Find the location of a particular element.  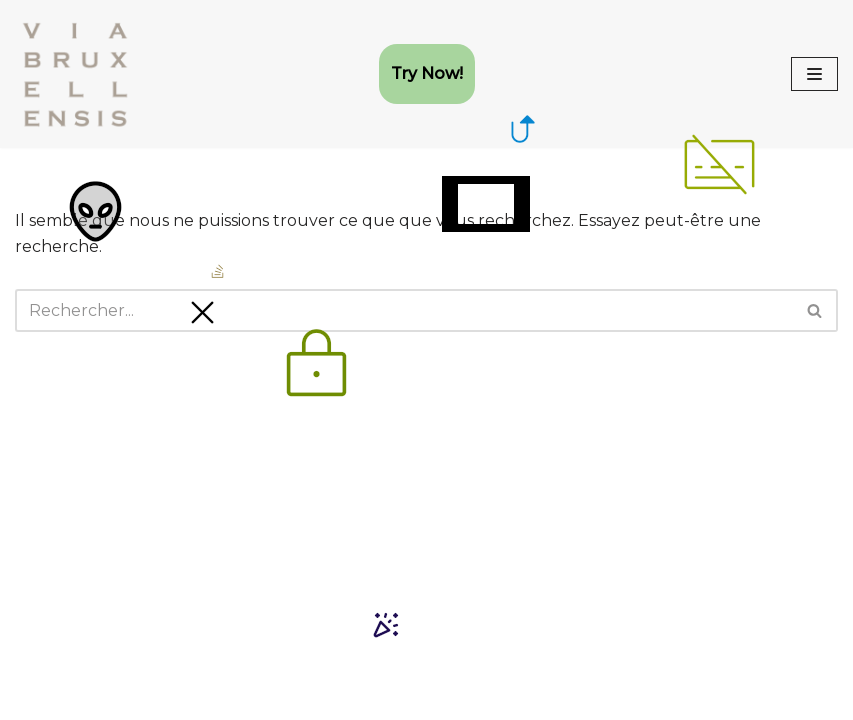

disable subtitles or closed captions is located at coordinates (719, 164).